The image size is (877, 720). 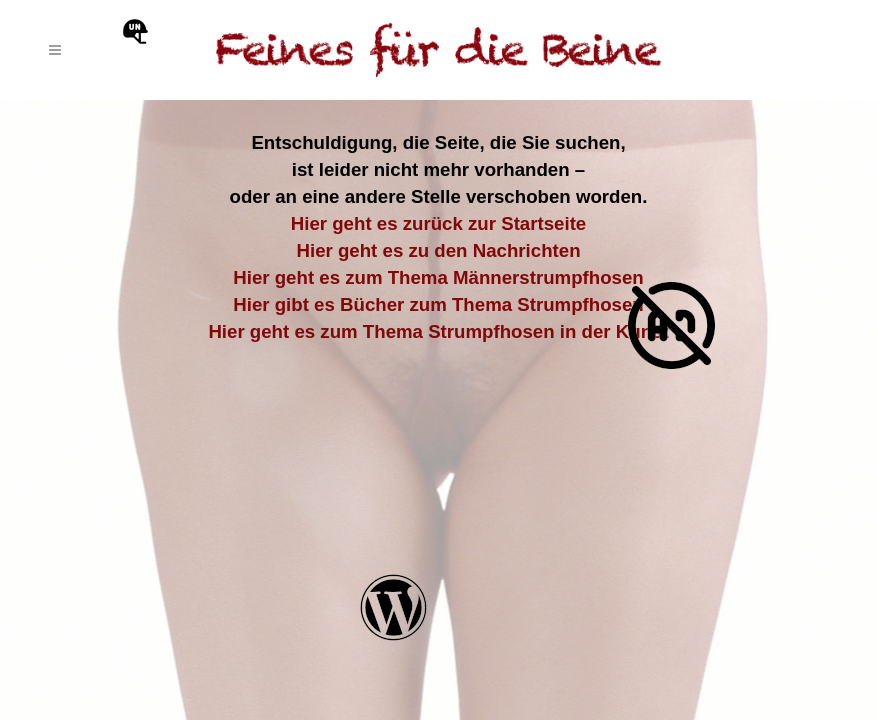 I want to click on ad-free mode enabled, so click(x=671, y=325).